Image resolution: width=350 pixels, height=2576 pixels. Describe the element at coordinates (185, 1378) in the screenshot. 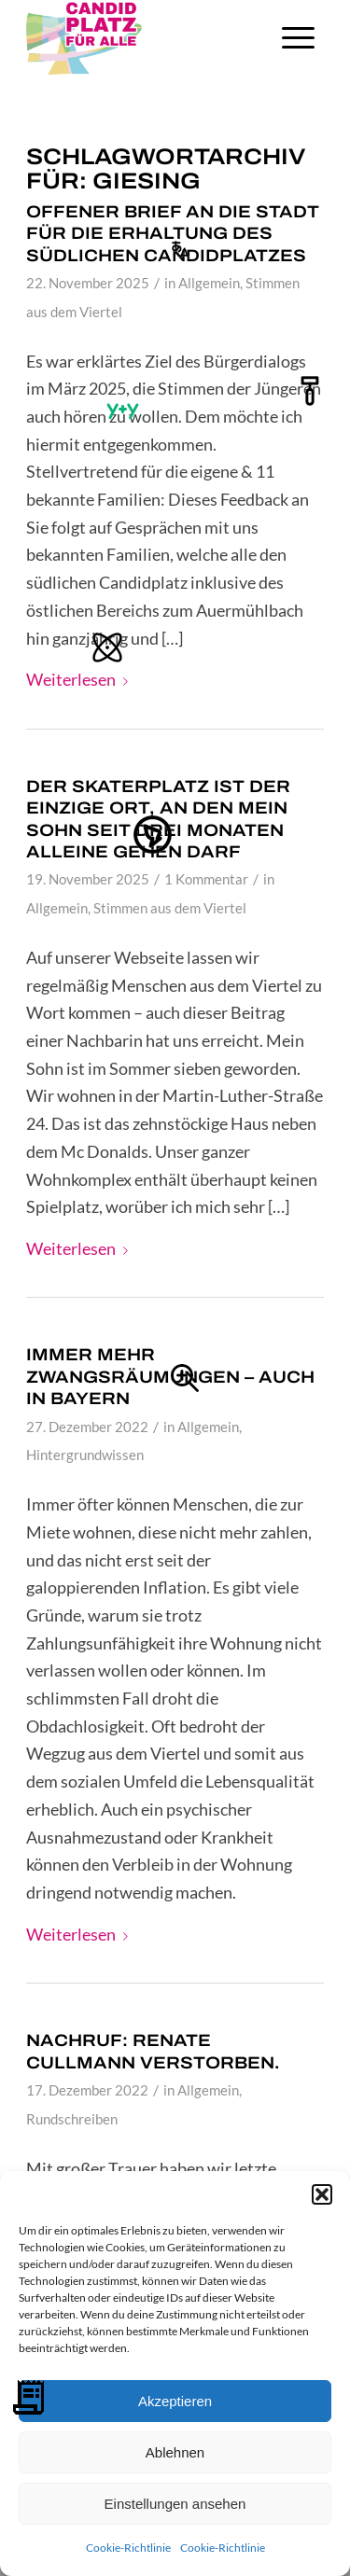

I see `zoom in on content or image` at that location.